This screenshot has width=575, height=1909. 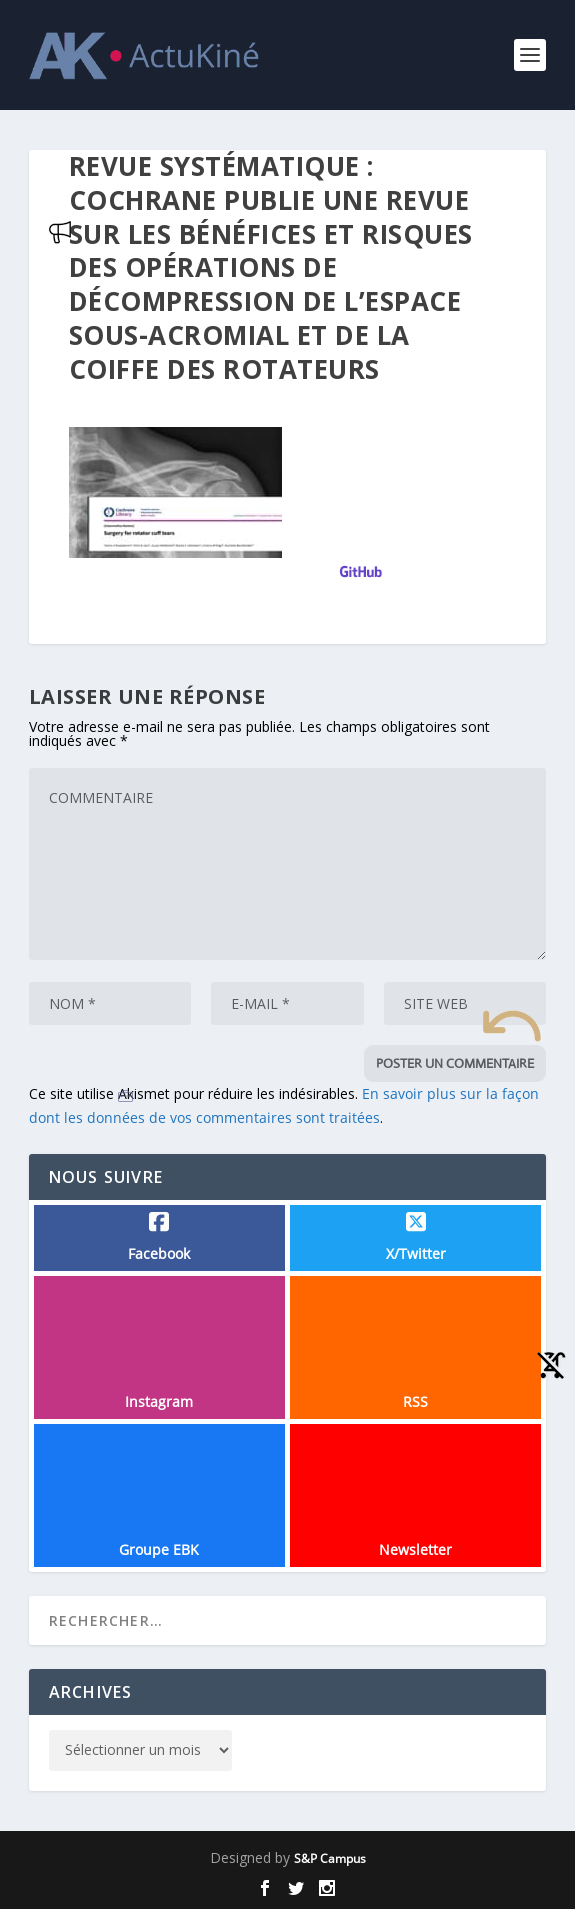 I want to click on make an announcement, so click(x=60, y=232).